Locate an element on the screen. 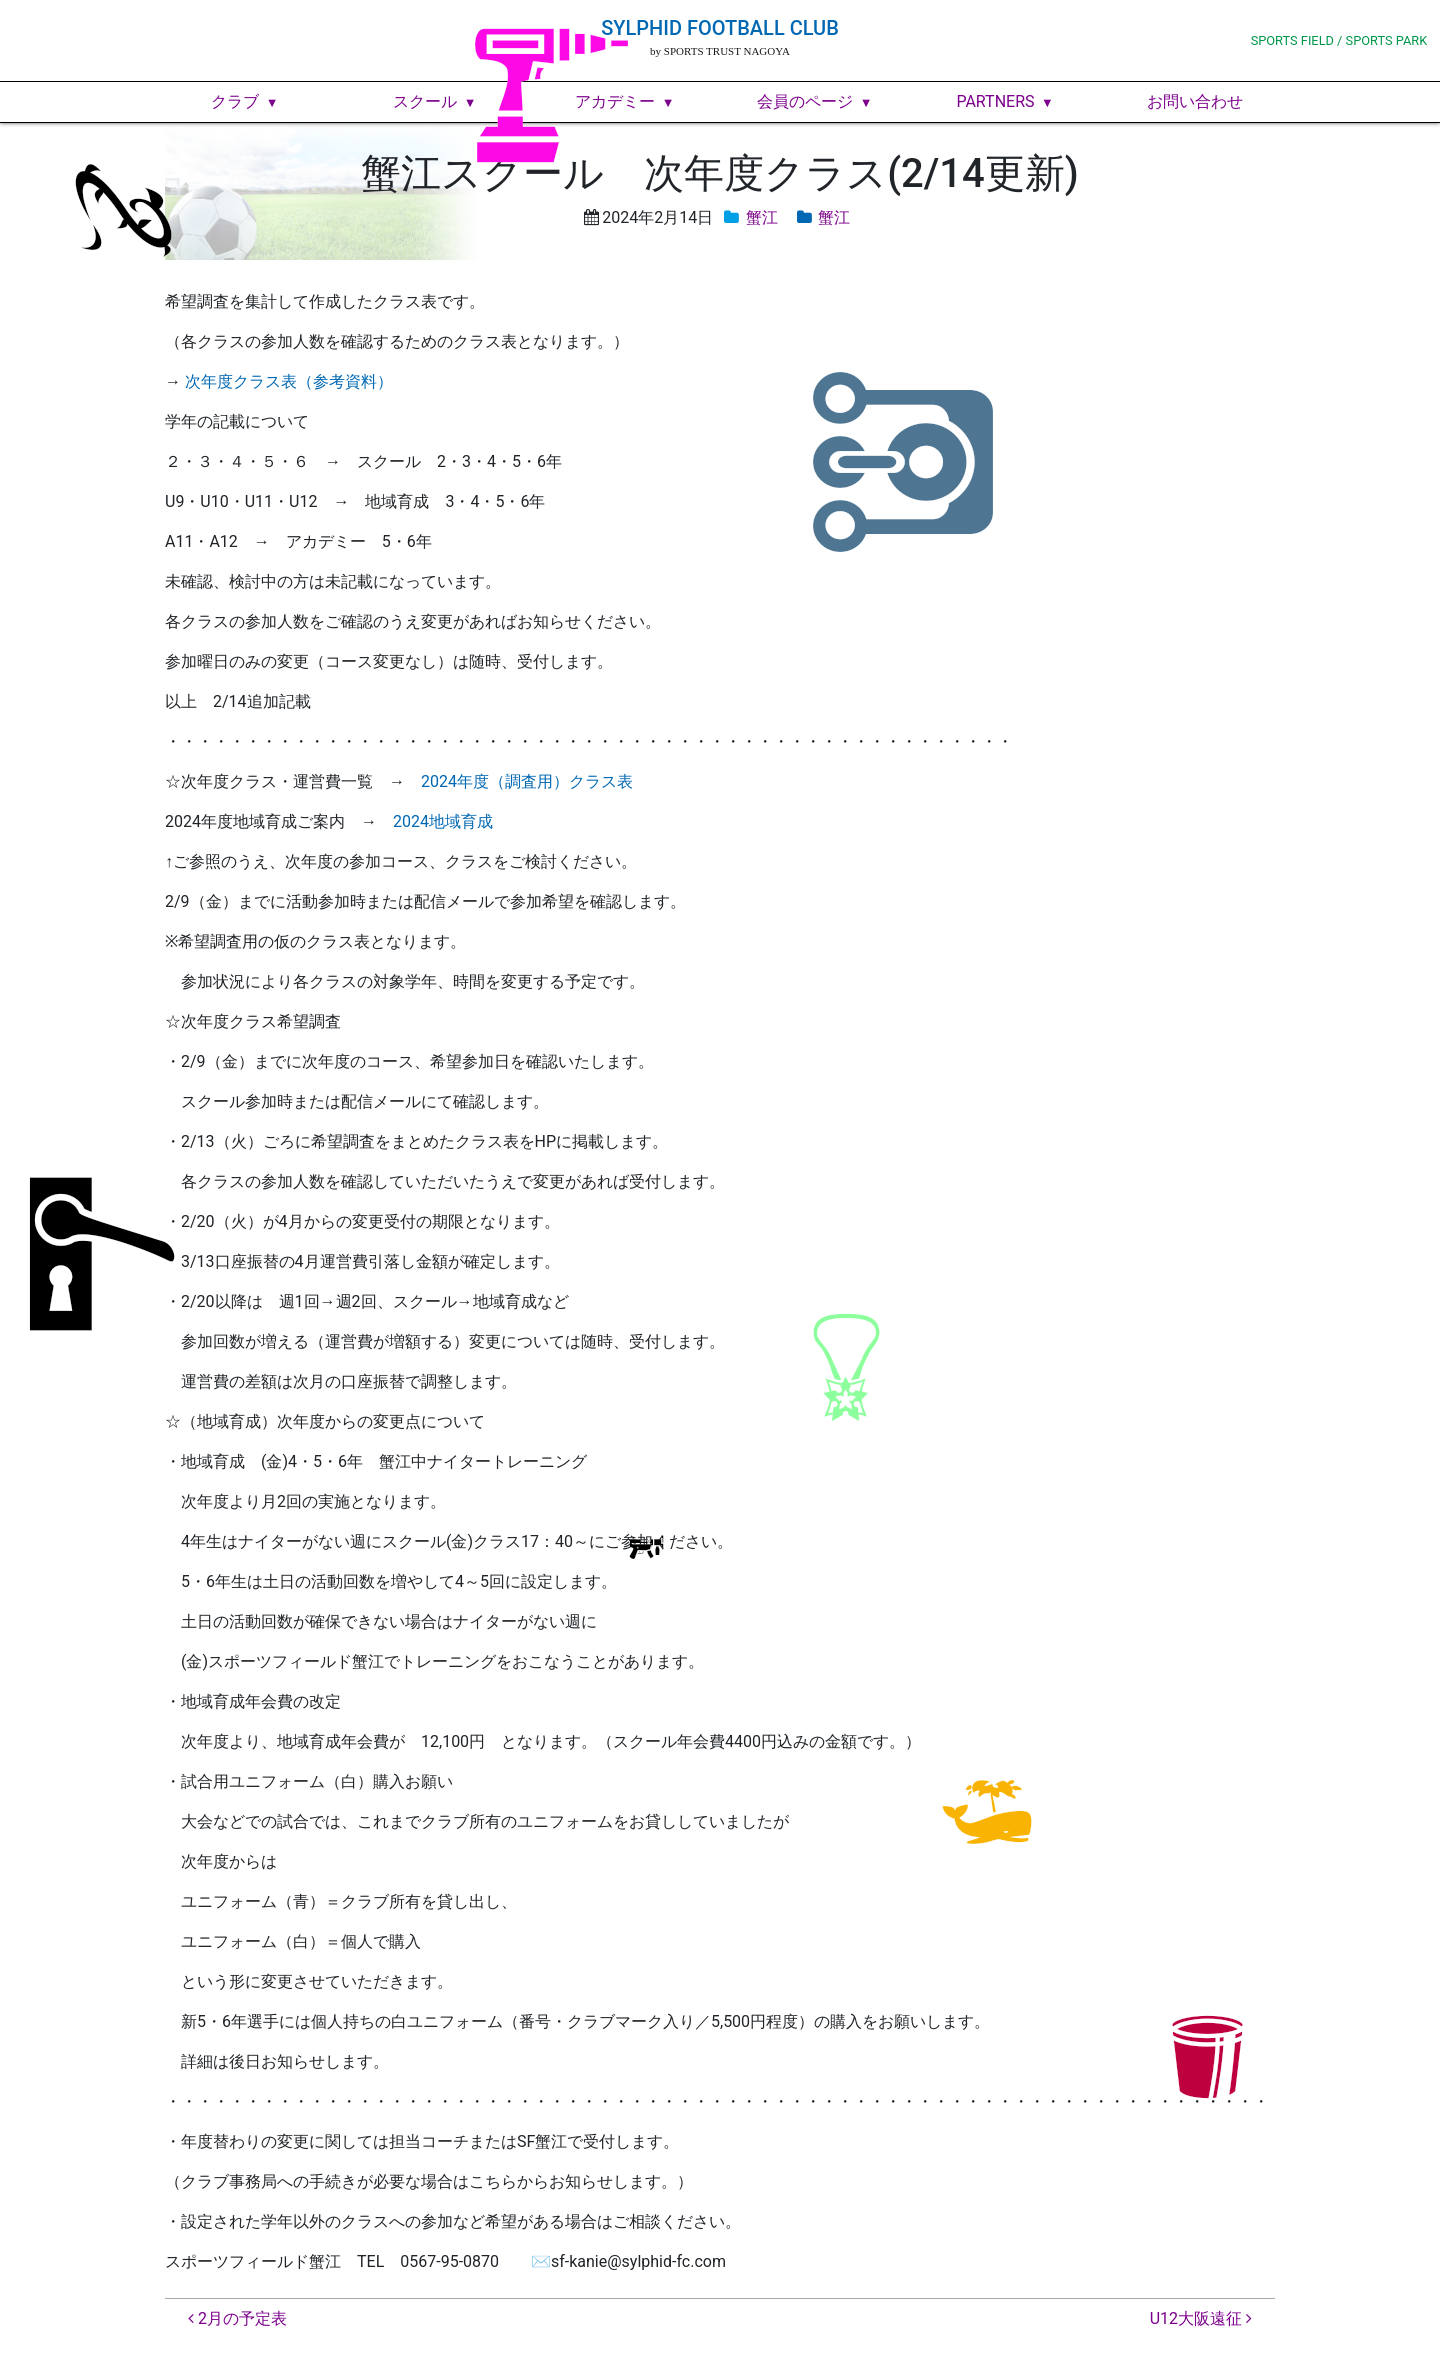  access security or lock settings is located at coordinates (95, 1254).